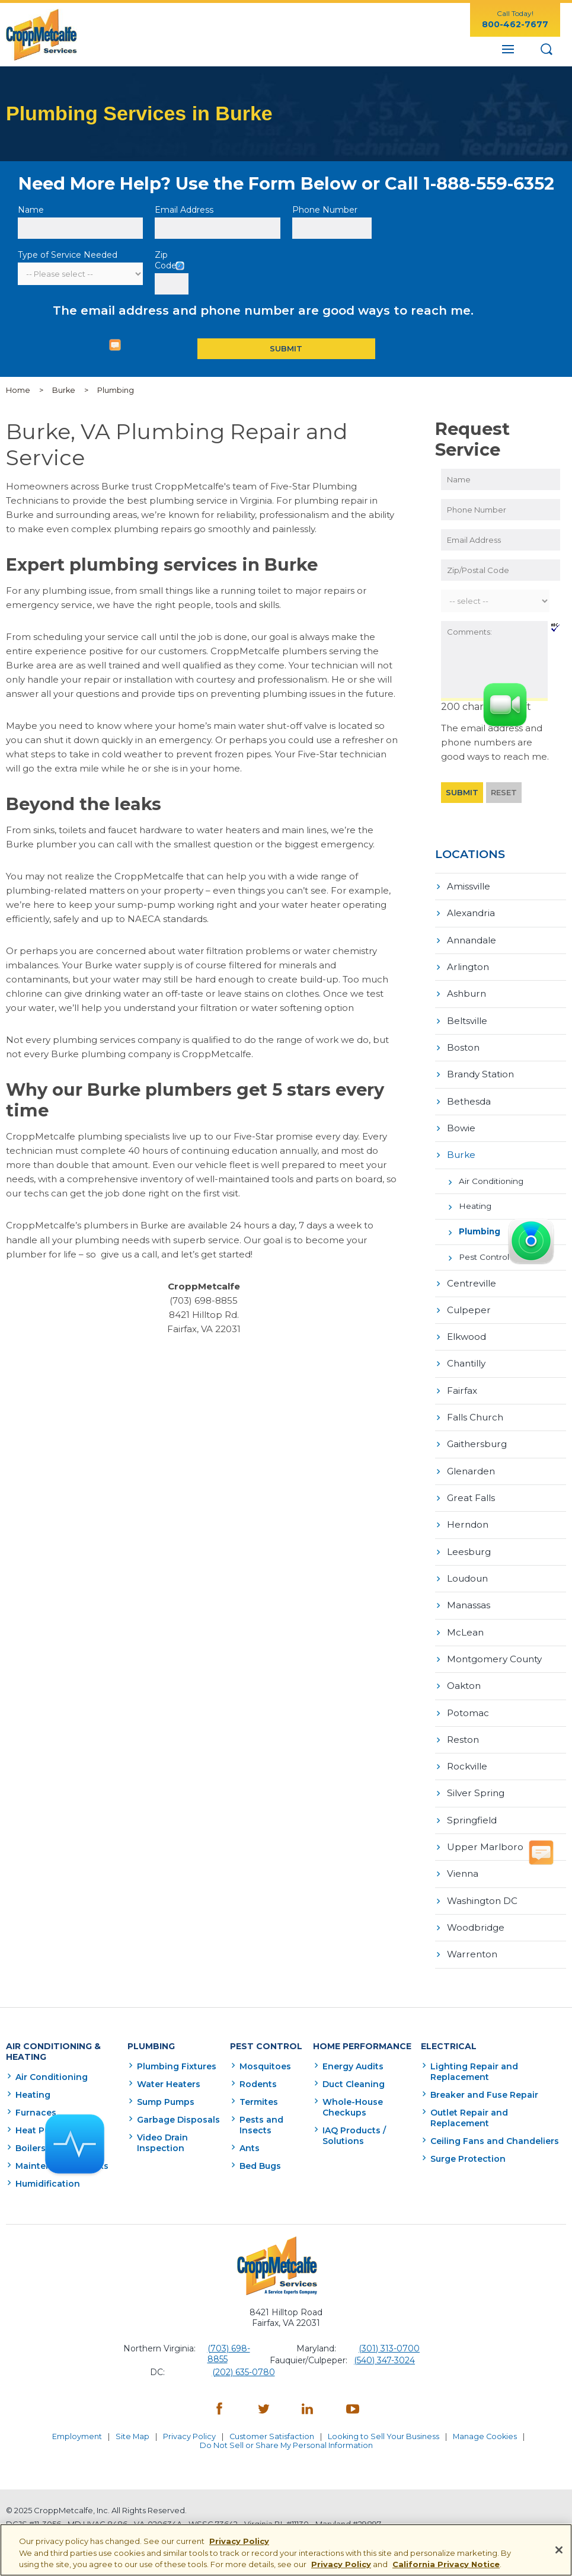  I want to click on open FaceTime to start a video call, so click(505, 705).